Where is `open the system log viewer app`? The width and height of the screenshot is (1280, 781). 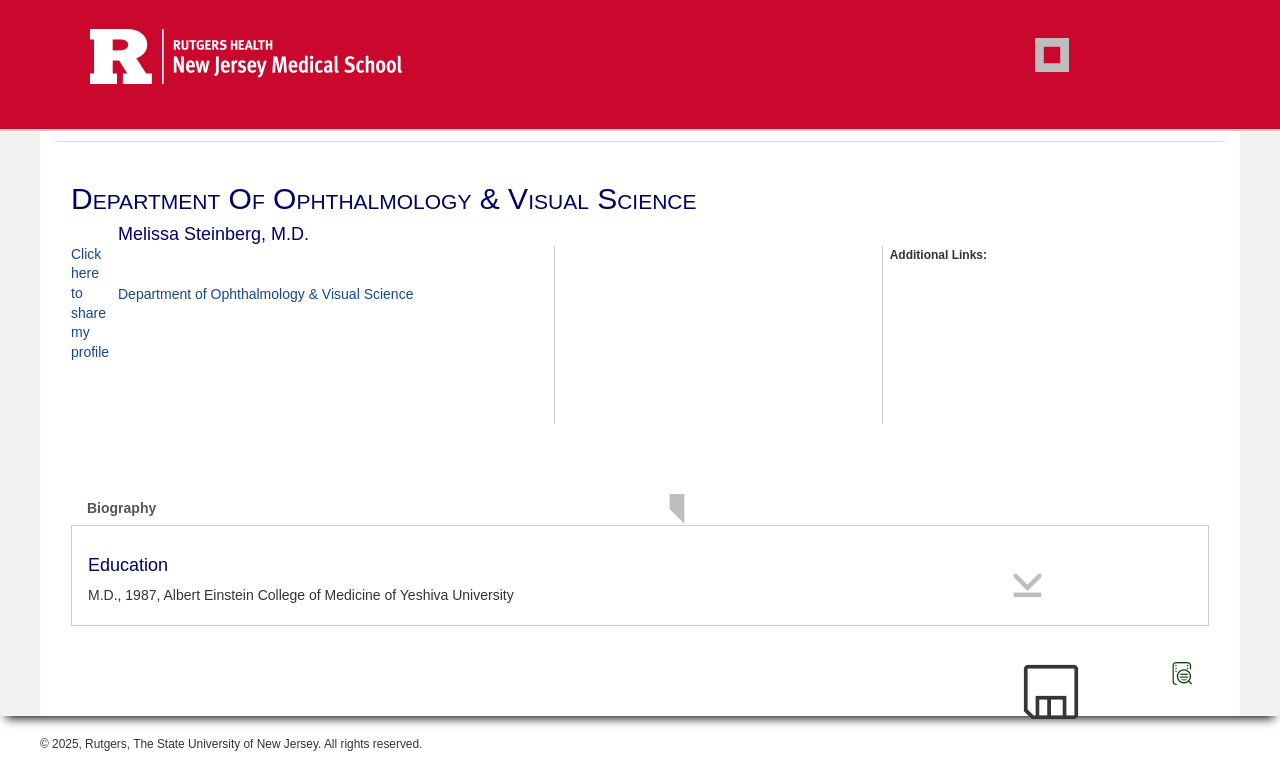
open the system log viewer app is located at coordinates (1182, 673).